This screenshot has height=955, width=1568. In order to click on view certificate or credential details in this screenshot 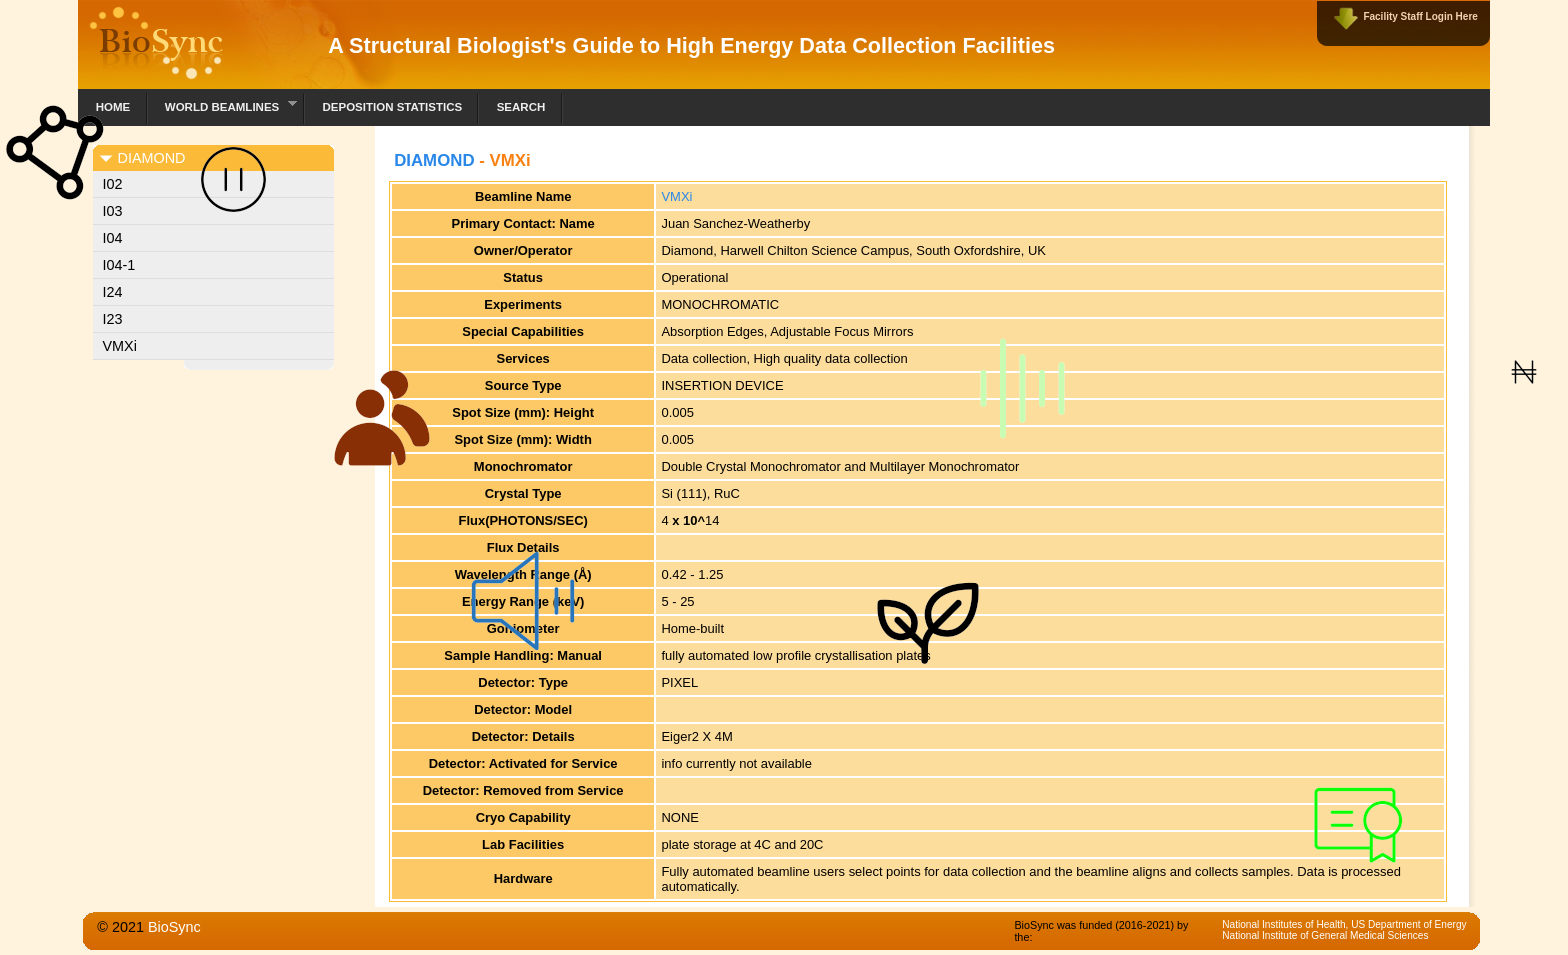, I will do `click(1355, 822)`.